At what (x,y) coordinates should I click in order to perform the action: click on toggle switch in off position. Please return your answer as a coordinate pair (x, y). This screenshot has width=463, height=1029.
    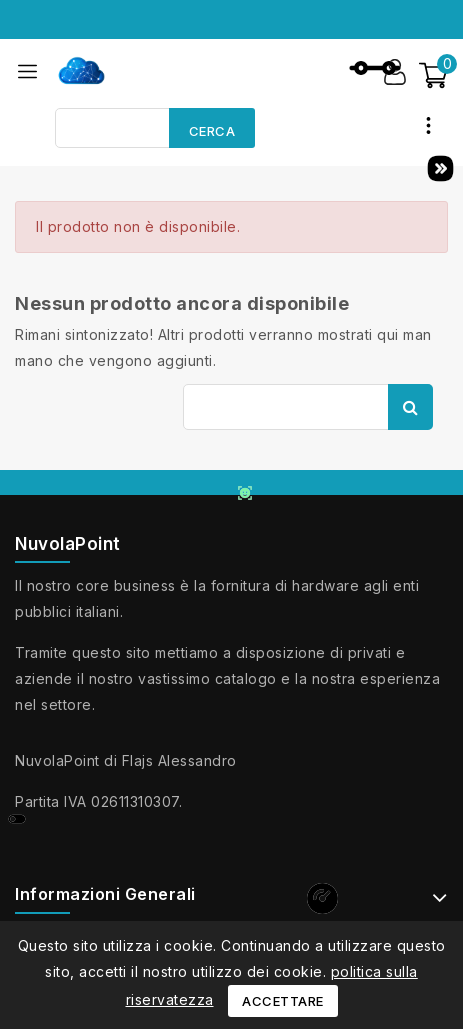
    Looking at the image, I should click on (17, 819).